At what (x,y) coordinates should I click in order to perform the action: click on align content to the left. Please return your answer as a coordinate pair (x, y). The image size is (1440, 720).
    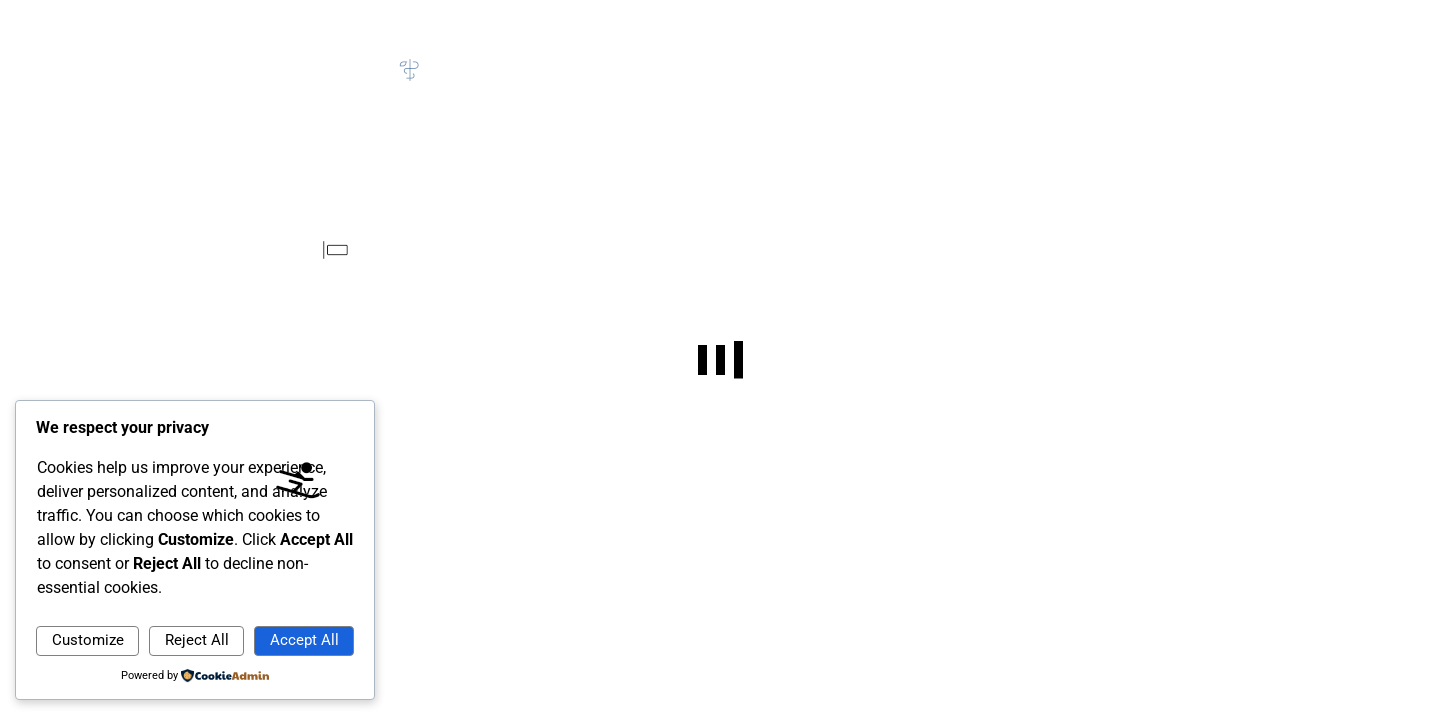
    Looking at the image, I should click on (335, 250).